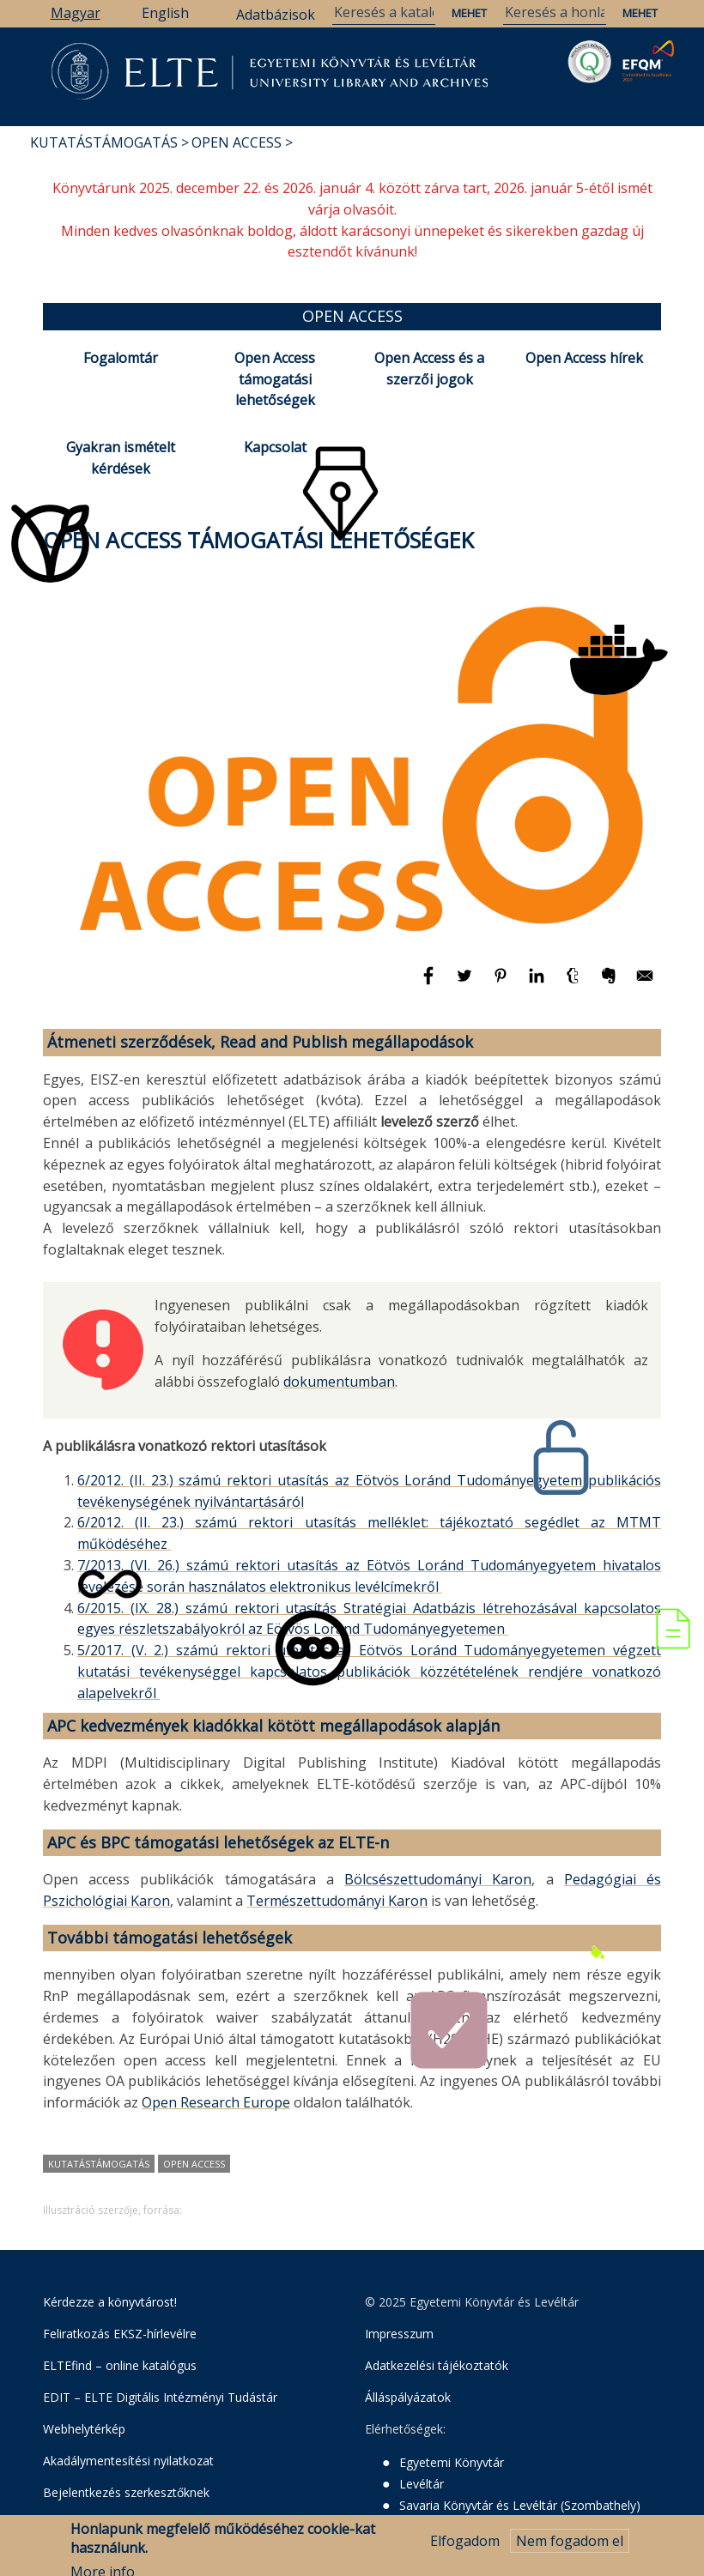 The height and width of the screenshot is (2576, 704). What do you see at coordinates (50, 543) in the screenshot?
I see `filter for vegan menu options` at bounding box center [50, 543].